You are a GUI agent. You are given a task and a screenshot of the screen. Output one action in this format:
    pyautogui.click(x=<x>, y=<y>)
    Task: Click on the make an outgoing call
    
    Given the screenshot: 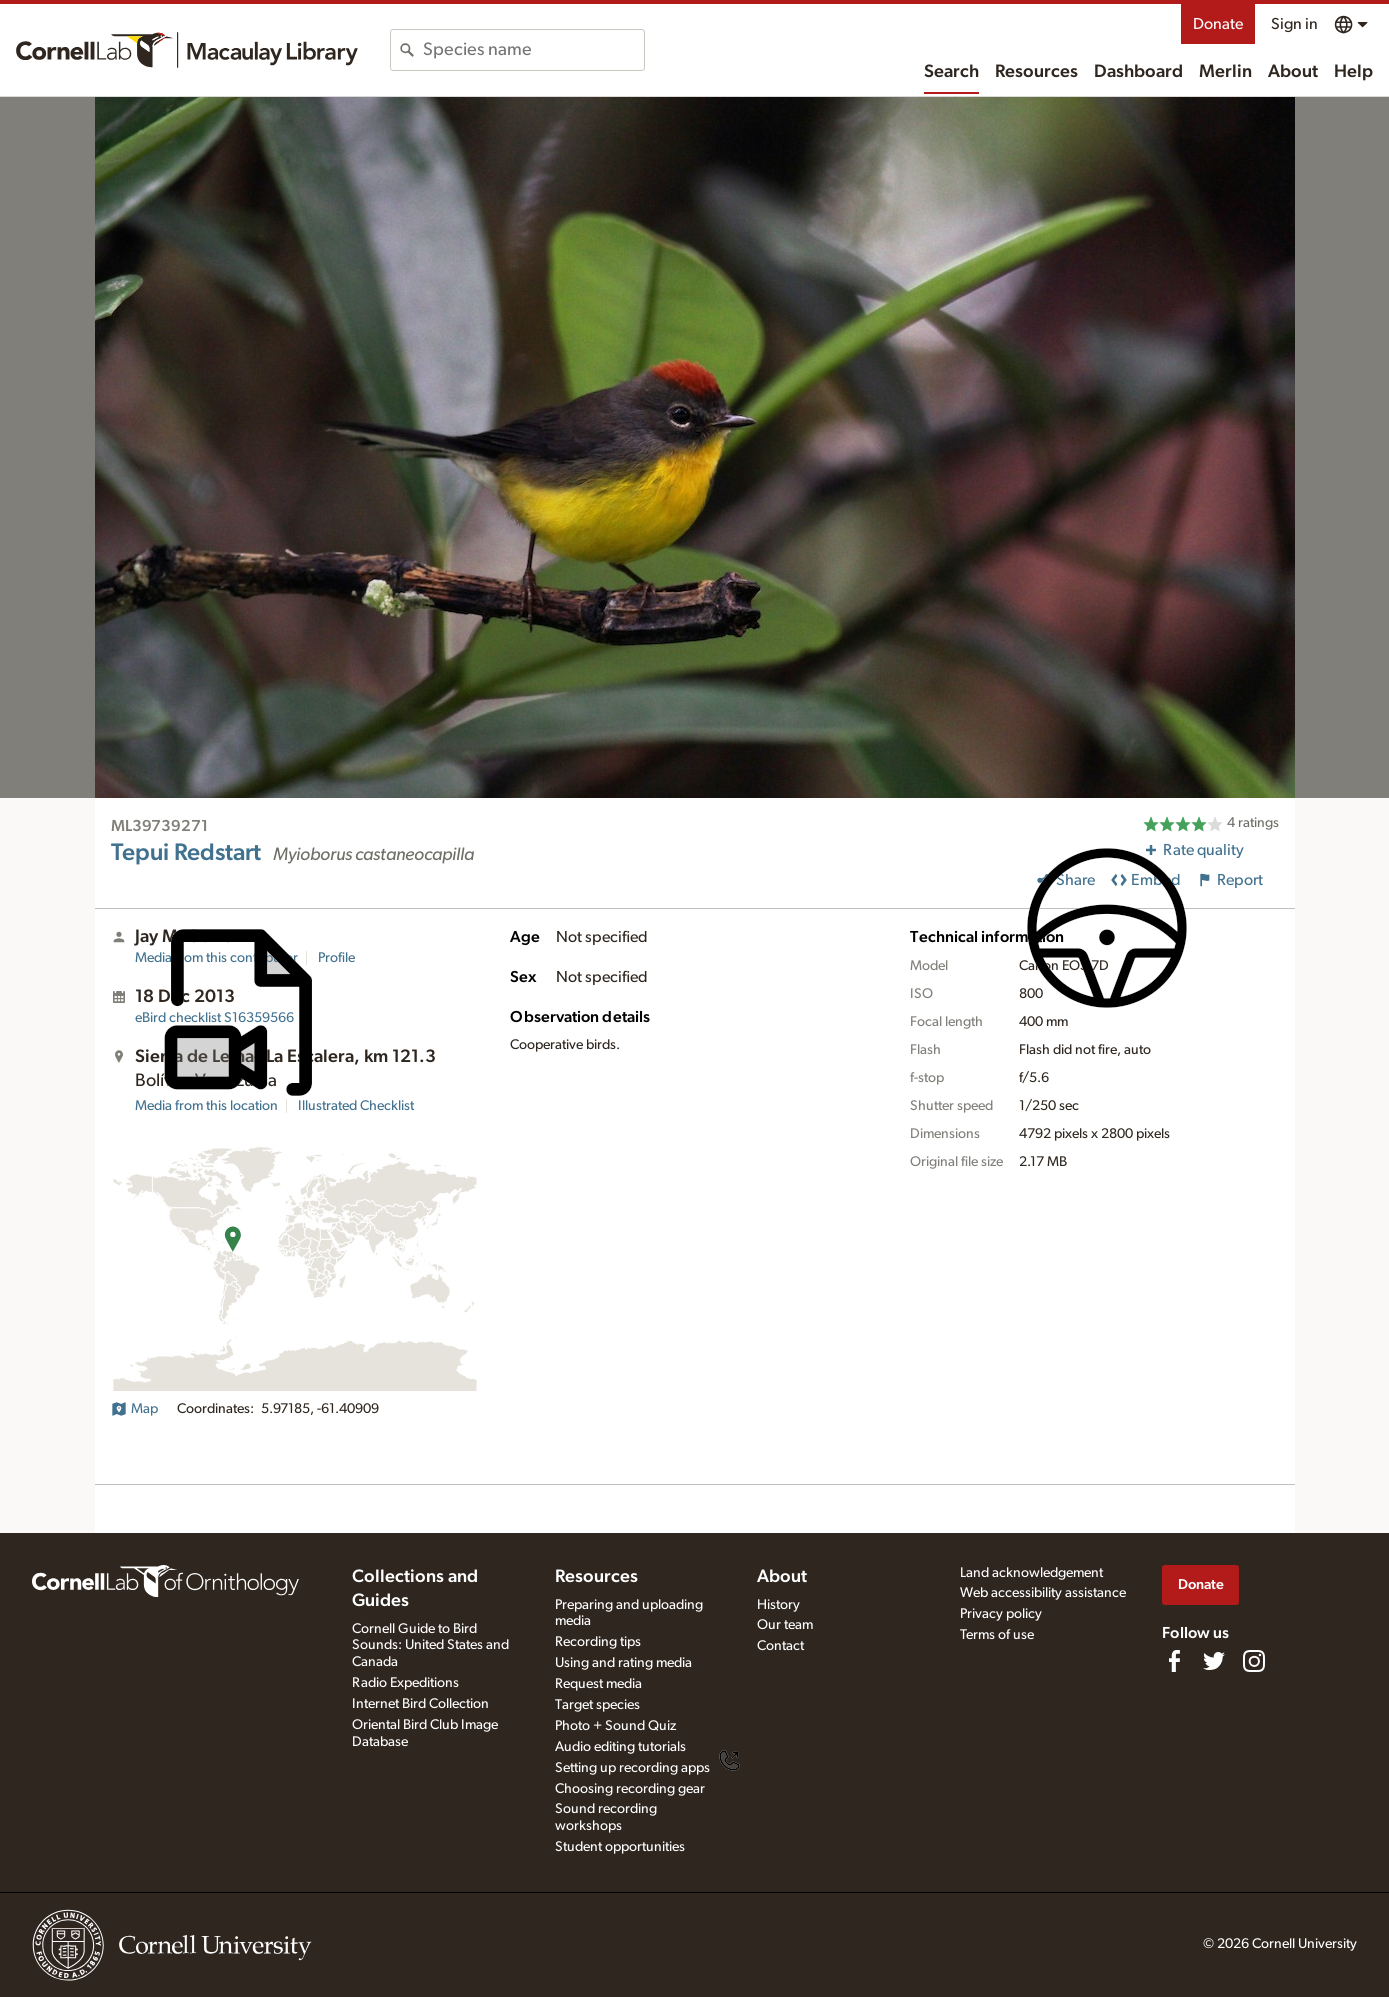 What is the action you would take?
    pyautogui.click(x=730, y=1760)
    